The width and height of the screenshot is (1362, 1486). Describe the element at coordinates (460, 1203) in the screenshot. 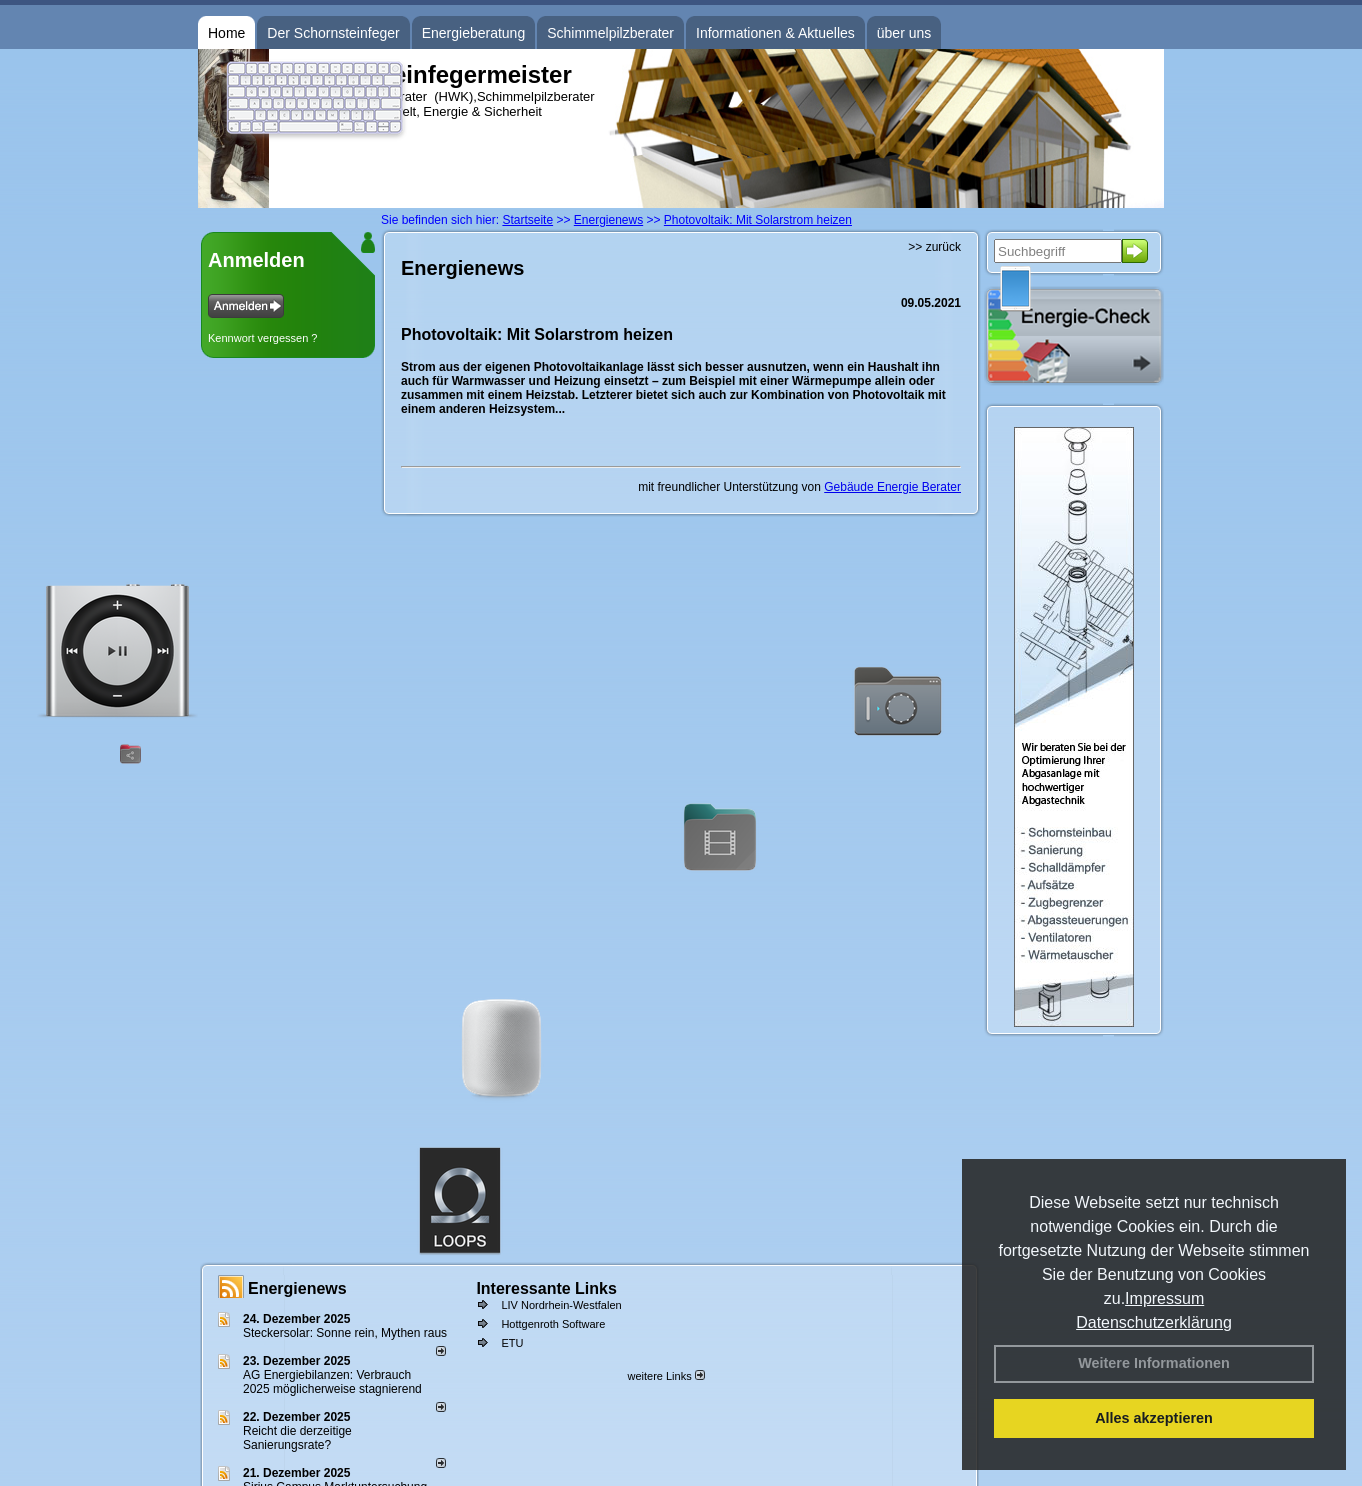

I see `manage Apple Loops storage in GarageBand` at that location.